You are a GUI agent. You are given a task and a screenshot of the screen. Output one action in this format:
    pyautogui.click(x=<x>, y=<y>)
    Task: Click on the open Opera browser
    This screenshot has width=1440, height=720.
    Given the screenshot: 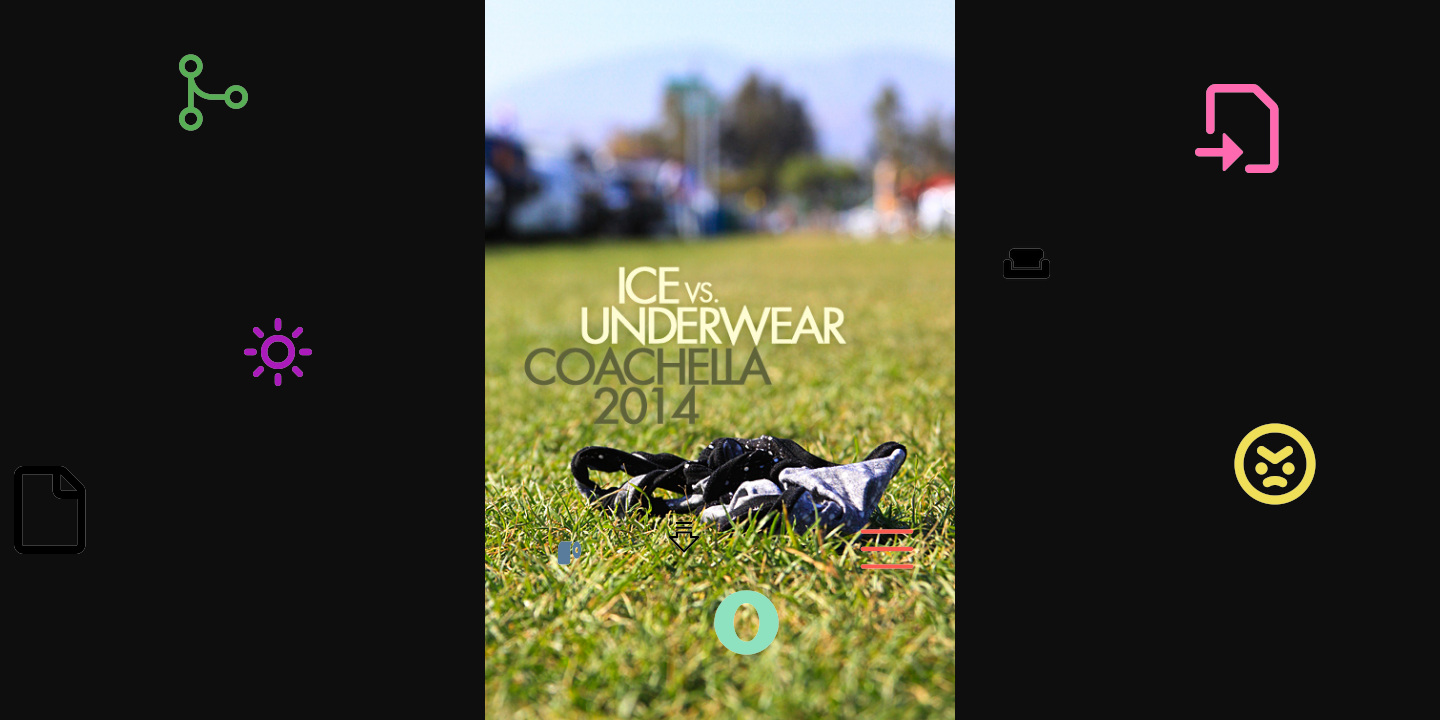 What is the action you would take?
    pyautogui.click(x=746, y=622)
    